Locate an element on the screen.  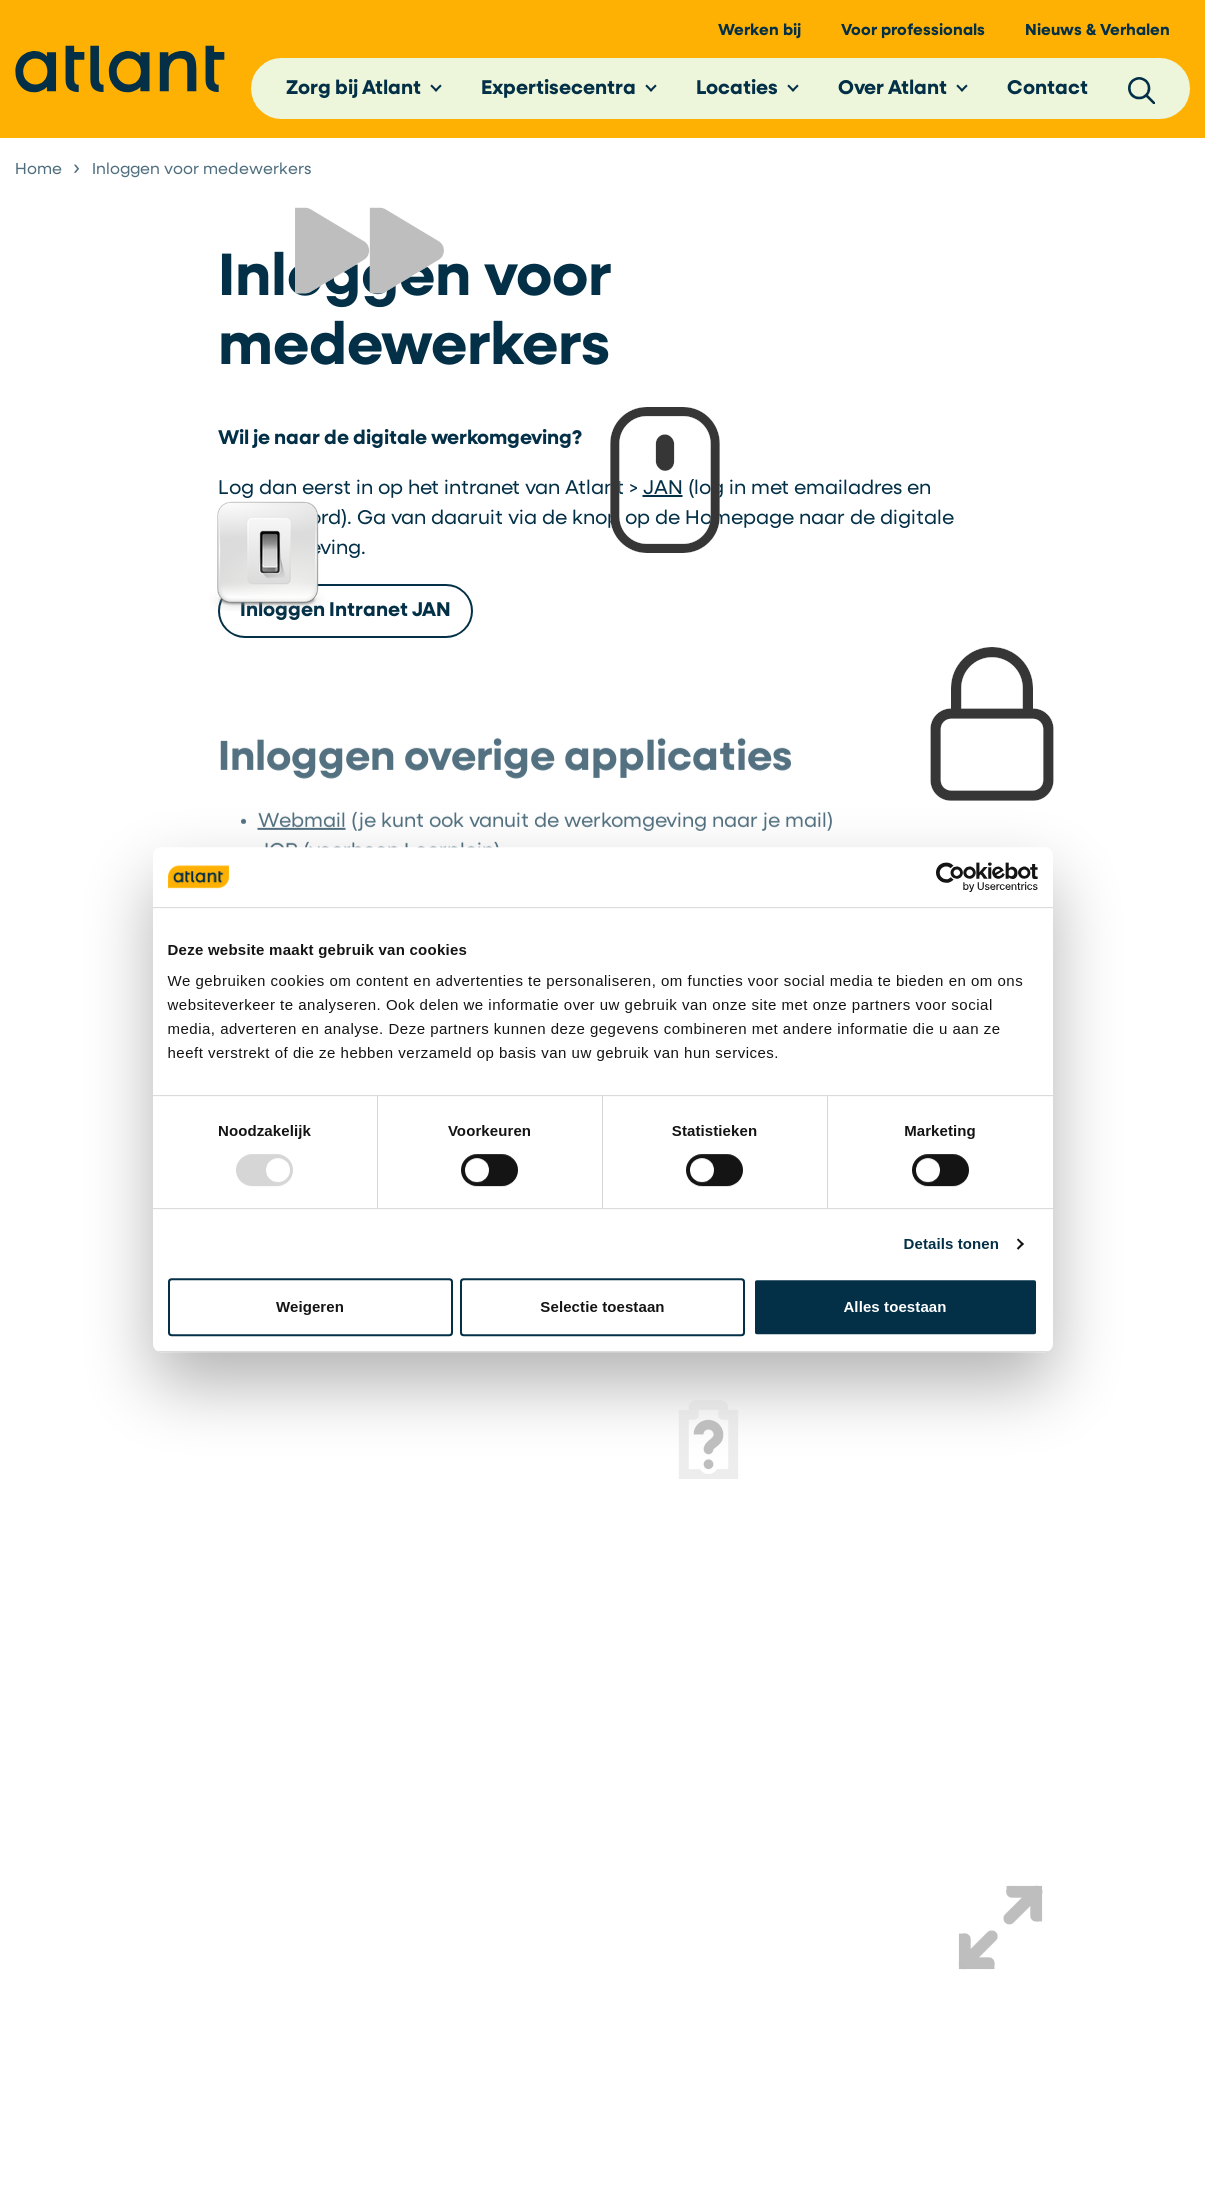
skip forward in media playback is located at coordinates (370, 250).